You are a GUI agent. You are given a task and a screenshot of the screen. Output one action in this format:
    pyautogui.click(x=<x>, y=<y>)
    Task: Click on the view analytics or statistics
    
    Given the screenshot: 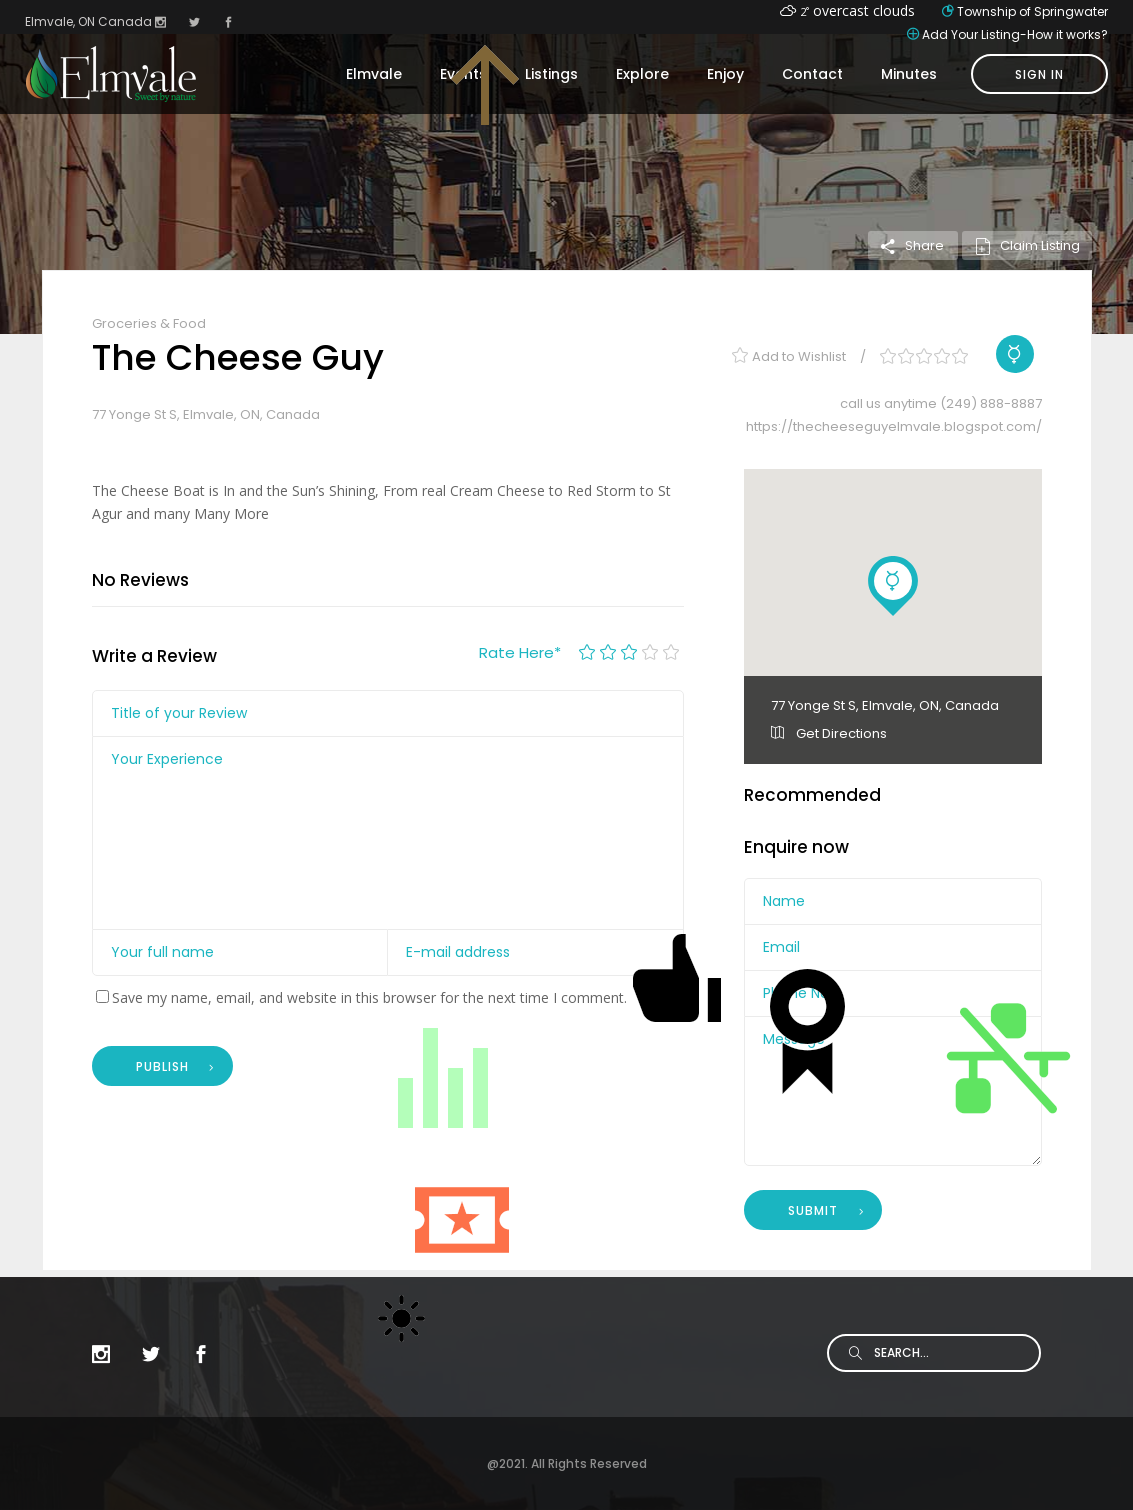 What is the action you would take?
    pyautogui.click(x=443, y=1078)
    